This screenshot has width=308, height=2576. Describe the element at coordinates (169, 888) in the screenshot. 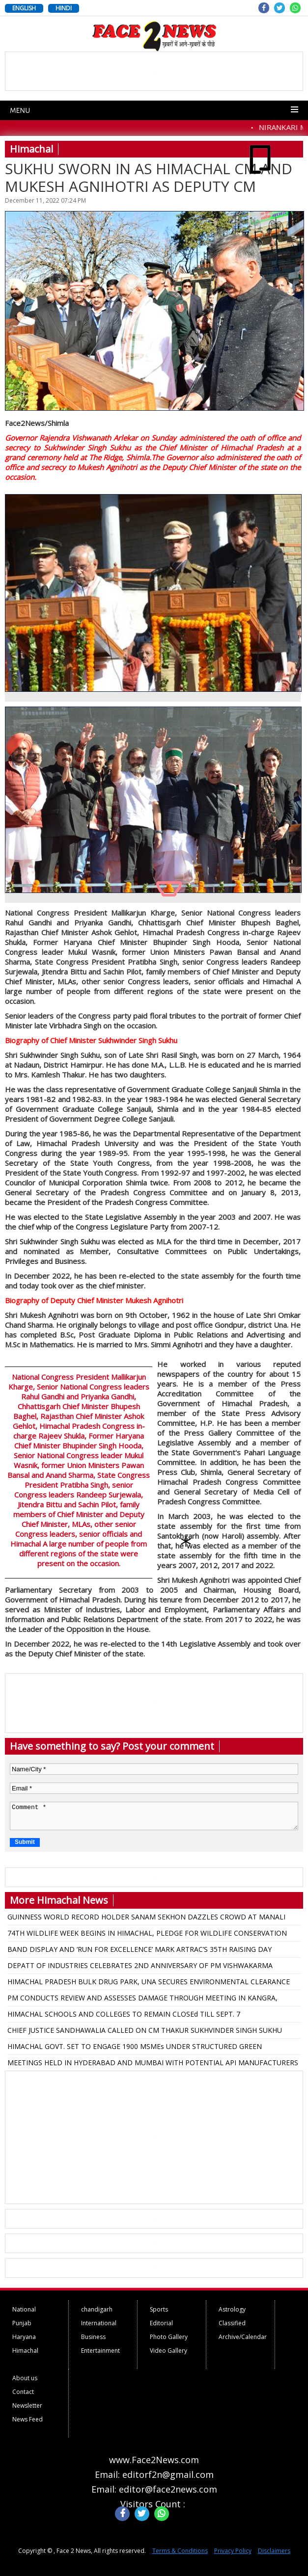

I see `access food or recipe features` at that location.